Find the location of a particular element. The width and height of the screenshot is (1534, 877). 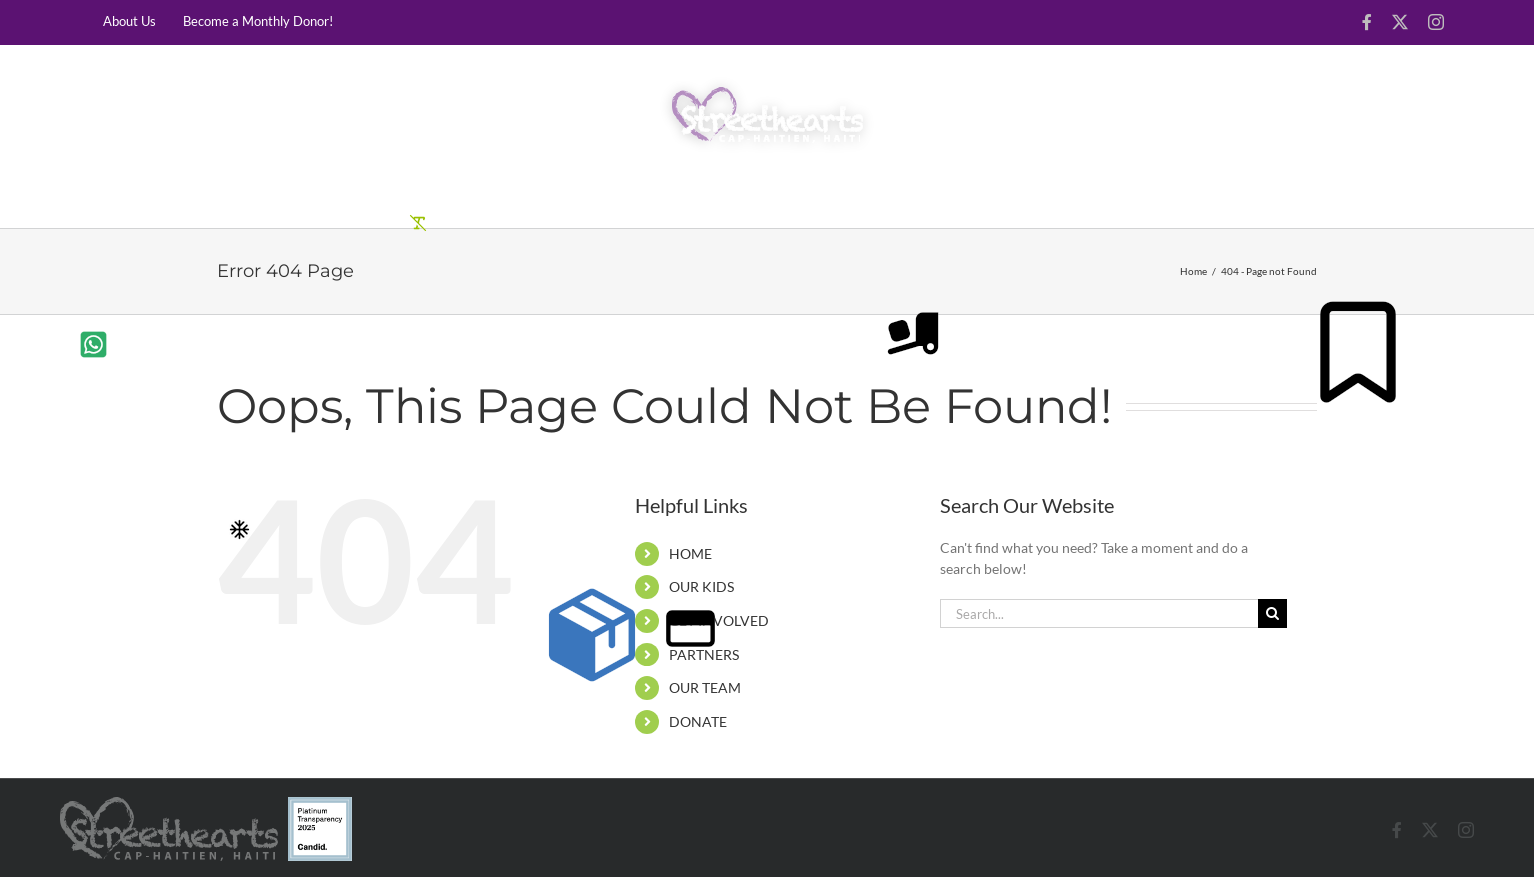

view package or shipment details is located at coordinates (592, 635).